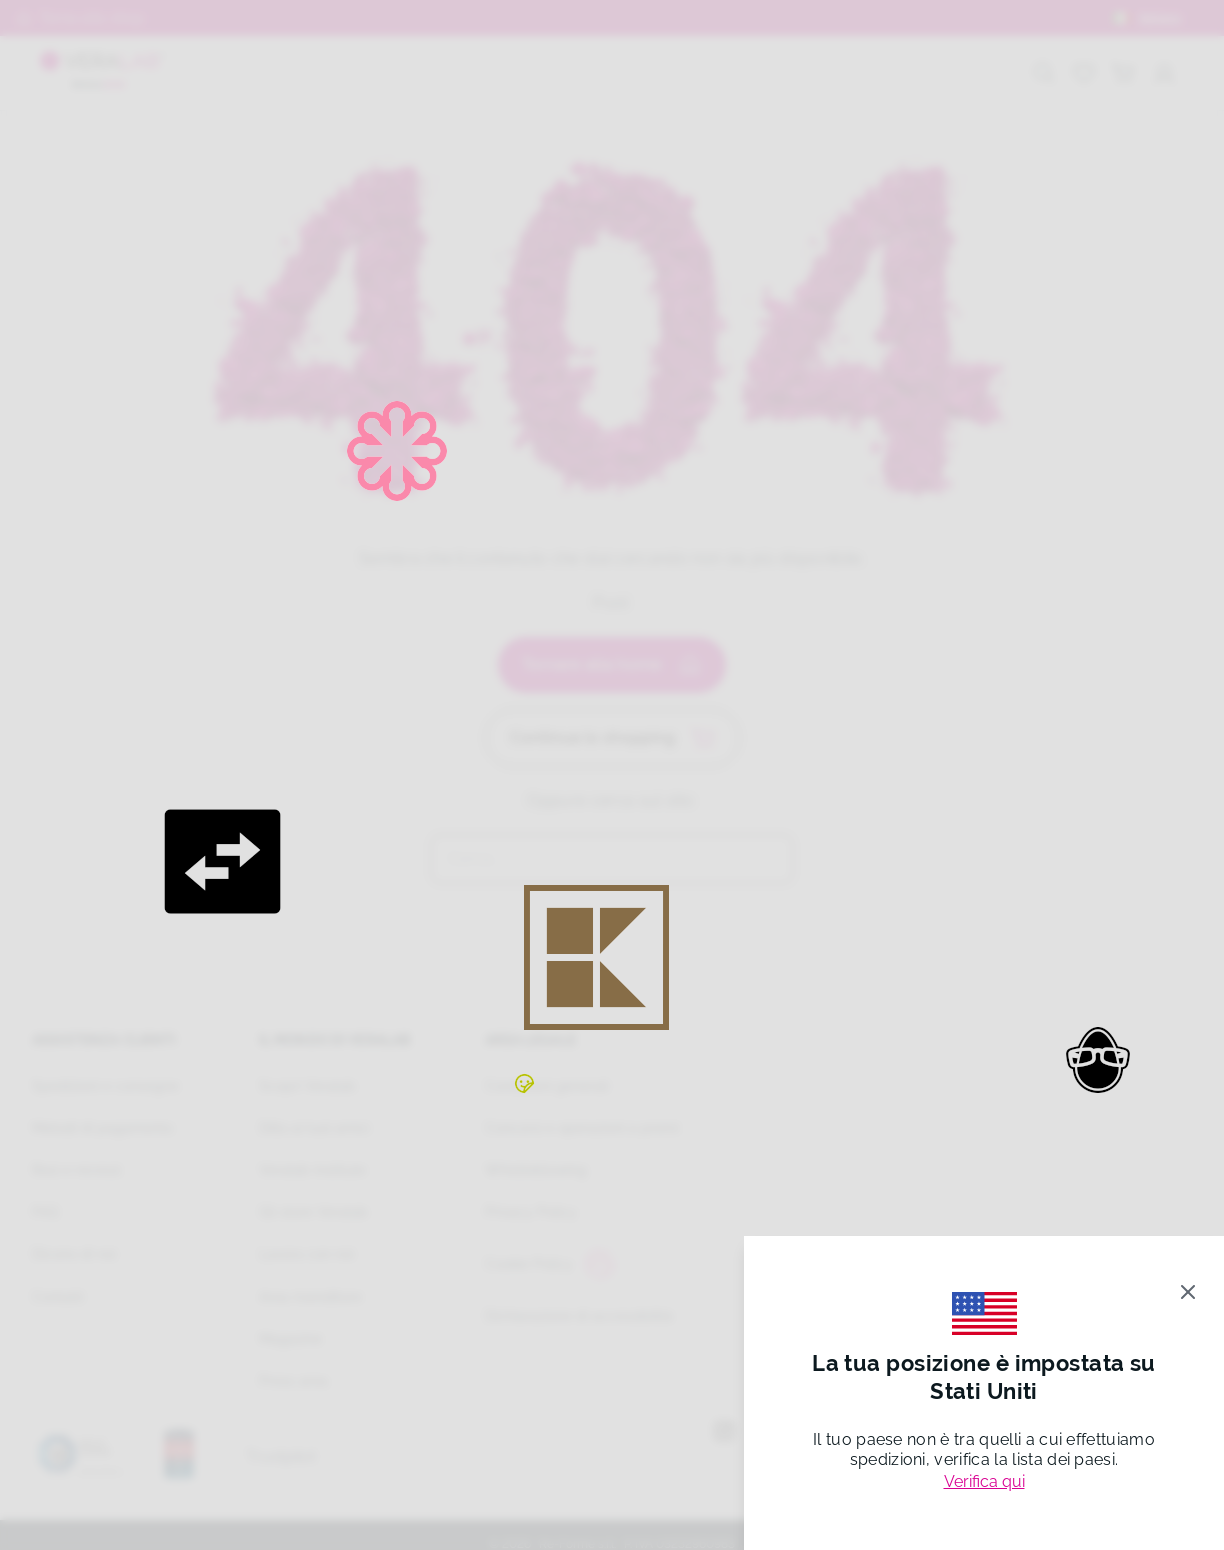 The height and width of the screenshot is (1550, 1224). Describe the element at coordinates (222, 861) in the screenshot. I see `swap or exchange currencies` at that location.